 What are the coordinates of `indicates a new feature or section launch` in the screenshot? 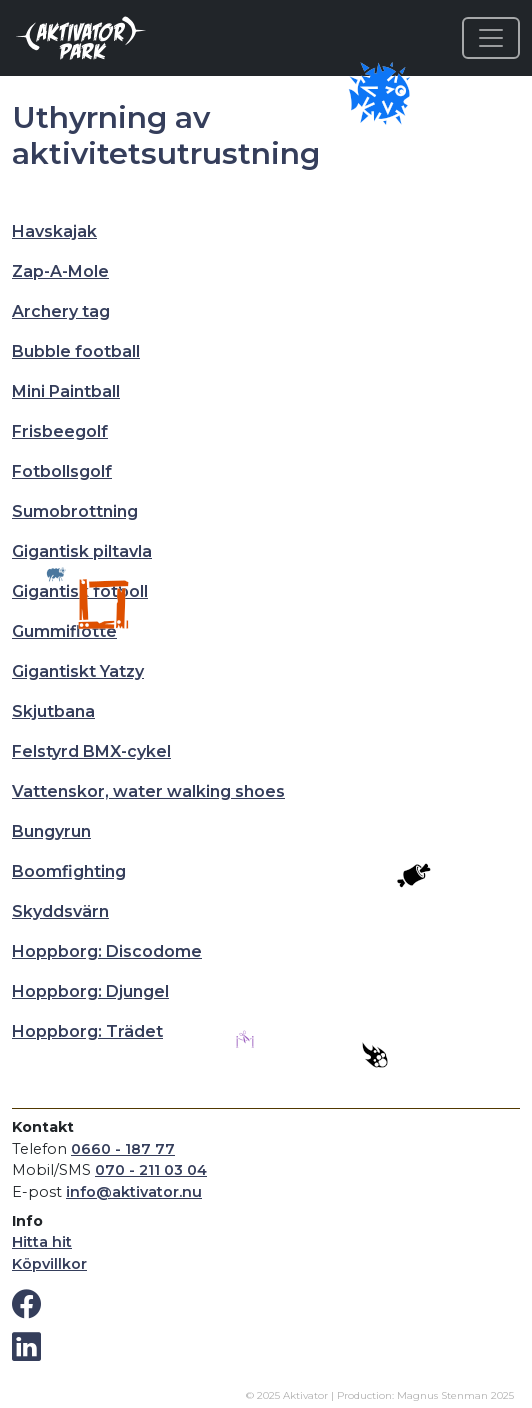 It's located at (245, 1039).